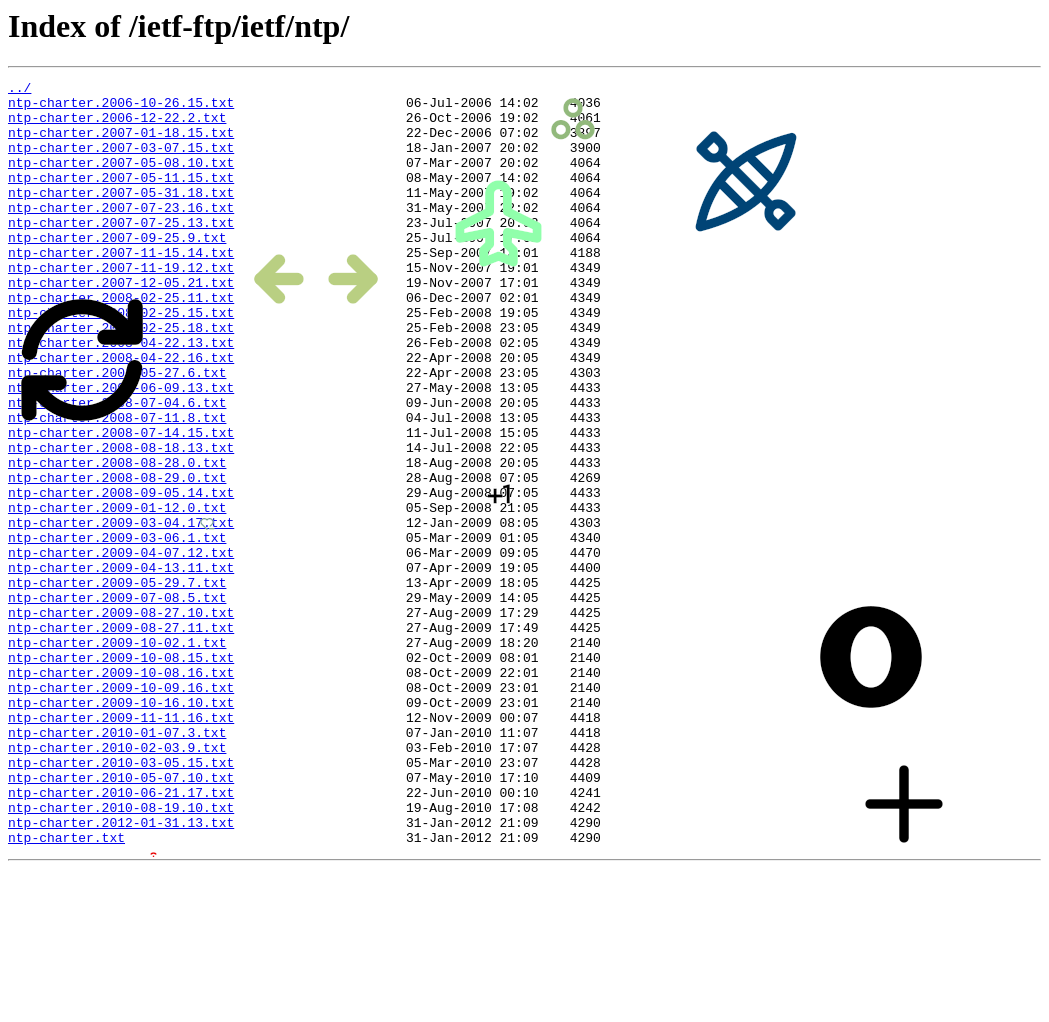 The image size is (1049, 1022). I want to click on add one to a count or quantity, so click(499, 494).